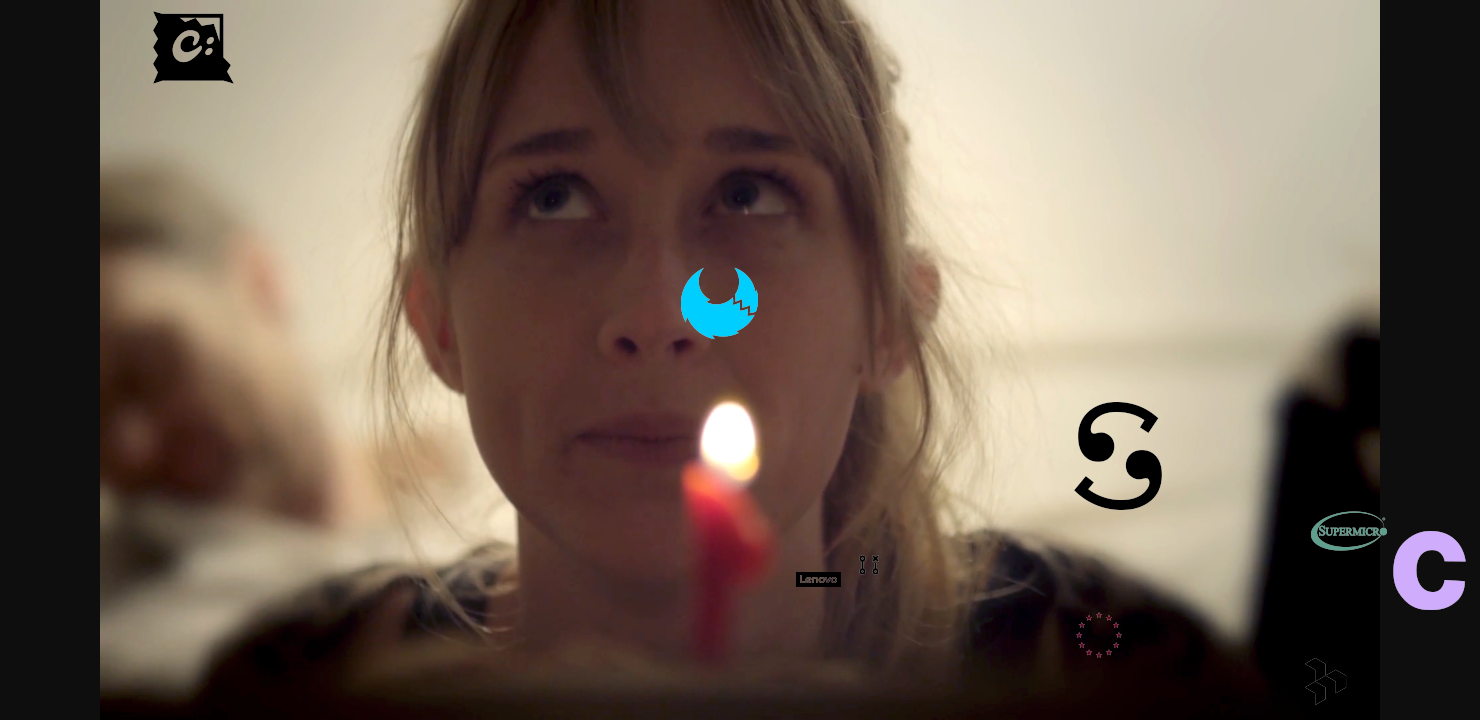 The height and width of the screenshot is (720, 1480). What do you see at coordinates (193, 47) in the screenshot?
I see `chocolatey package manager logo` at bounding box center [193, 47].